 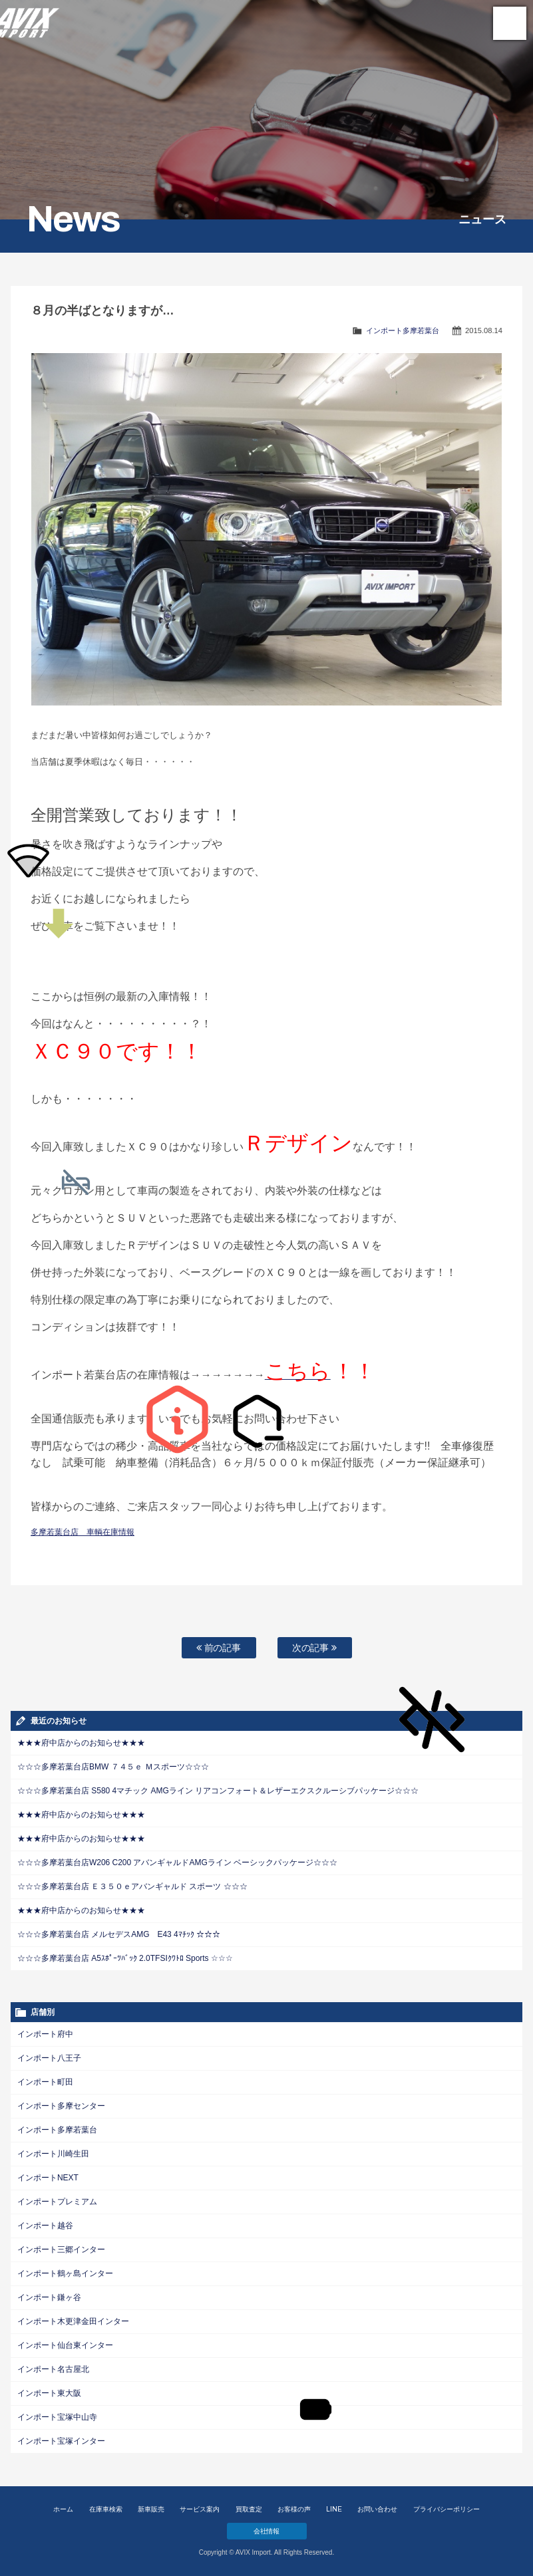 I want to click on indicates medium wifi signal strength, so click(x=28, y=860).